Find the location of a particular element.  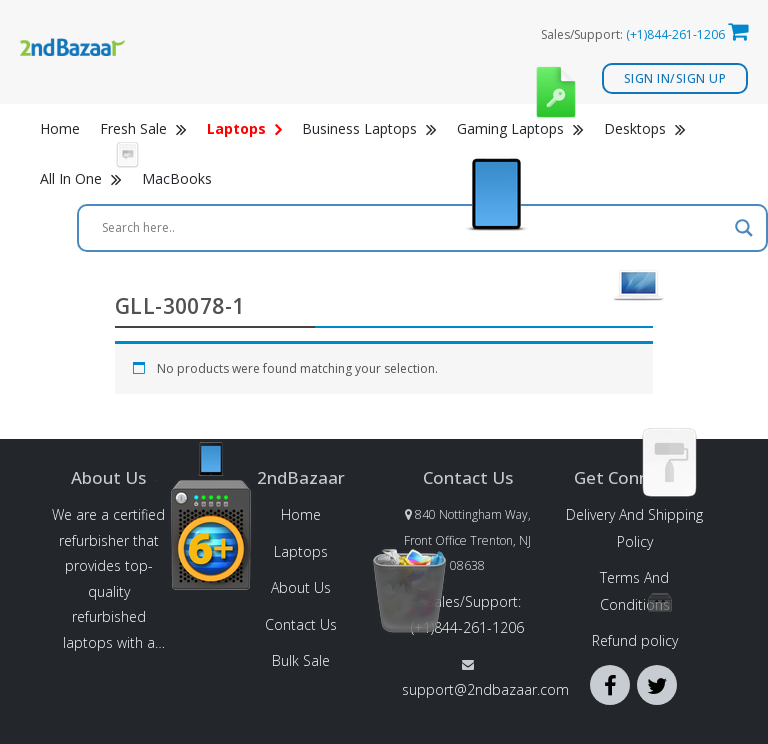

subrip subtitle file (.srt) is located at coordinates (127, 154).